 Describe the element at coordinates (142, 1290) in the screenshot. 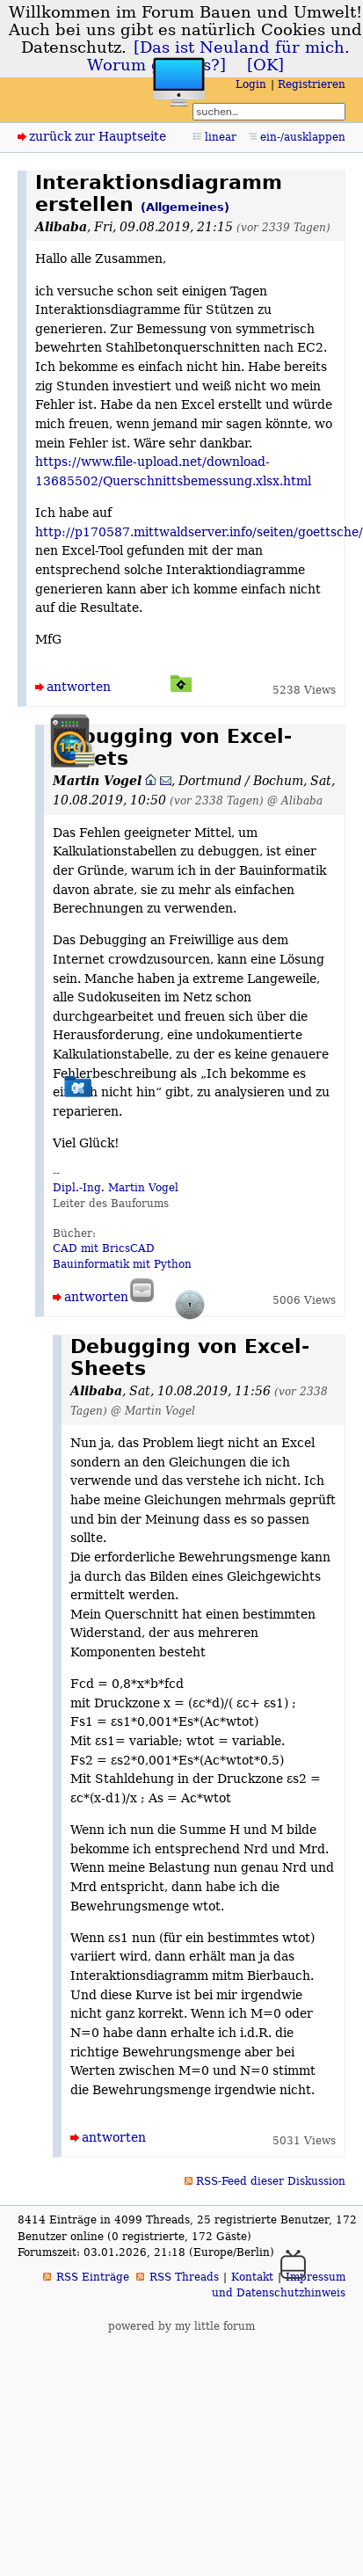

I see `open apple wallet app` at that location.